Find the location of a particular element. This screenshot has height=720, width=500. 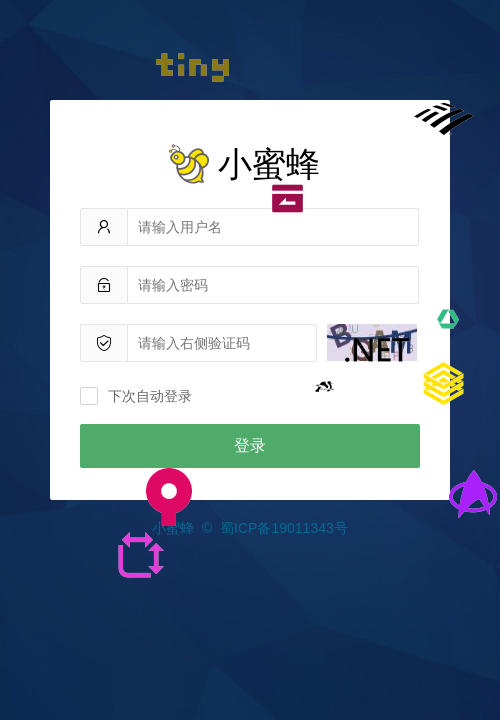

Star Trek franchise logo is located at coordinates (473, 494).